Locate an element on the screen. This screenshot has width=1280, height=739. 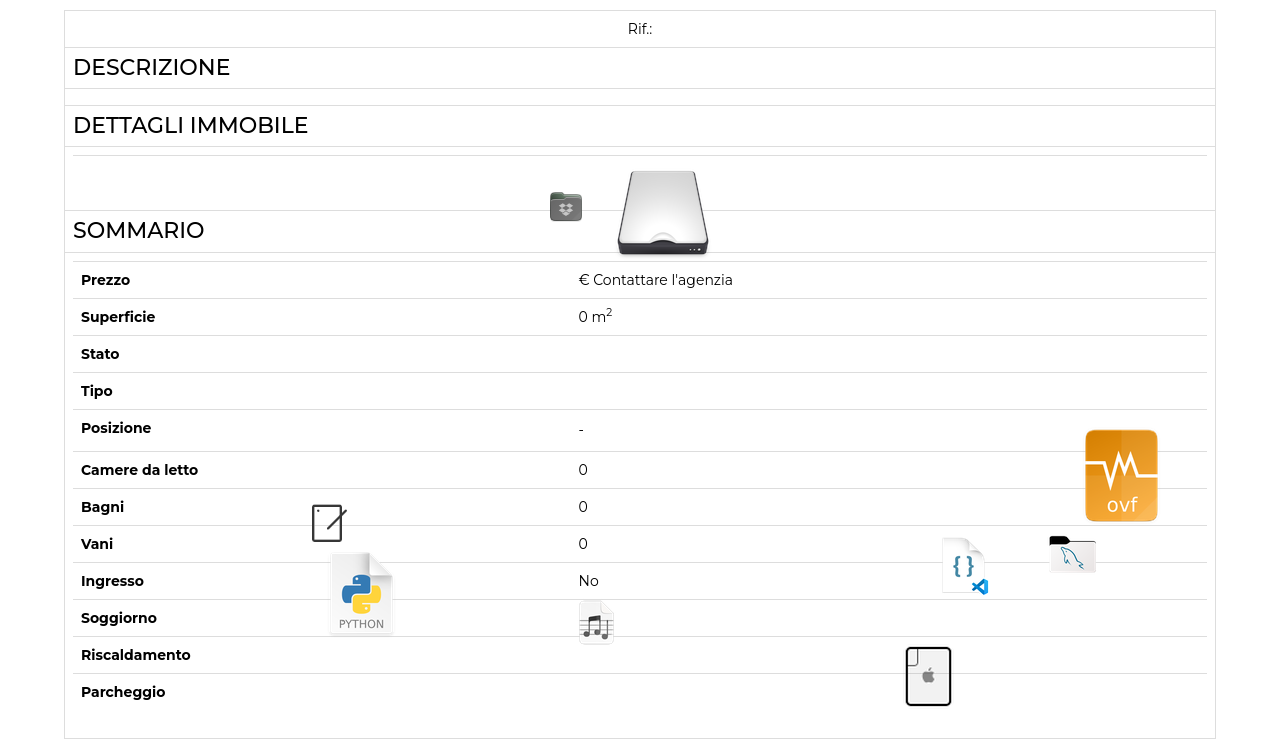
open scanner application is located at coordinates (663, 214).